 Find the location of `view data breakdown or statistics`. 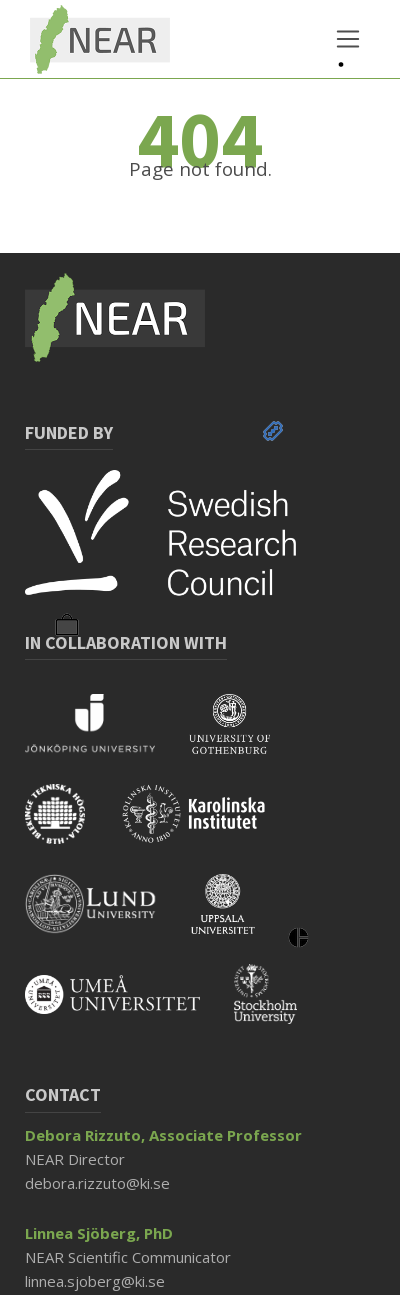

view data breakdown or statistics is located at coordinates (298, 937).